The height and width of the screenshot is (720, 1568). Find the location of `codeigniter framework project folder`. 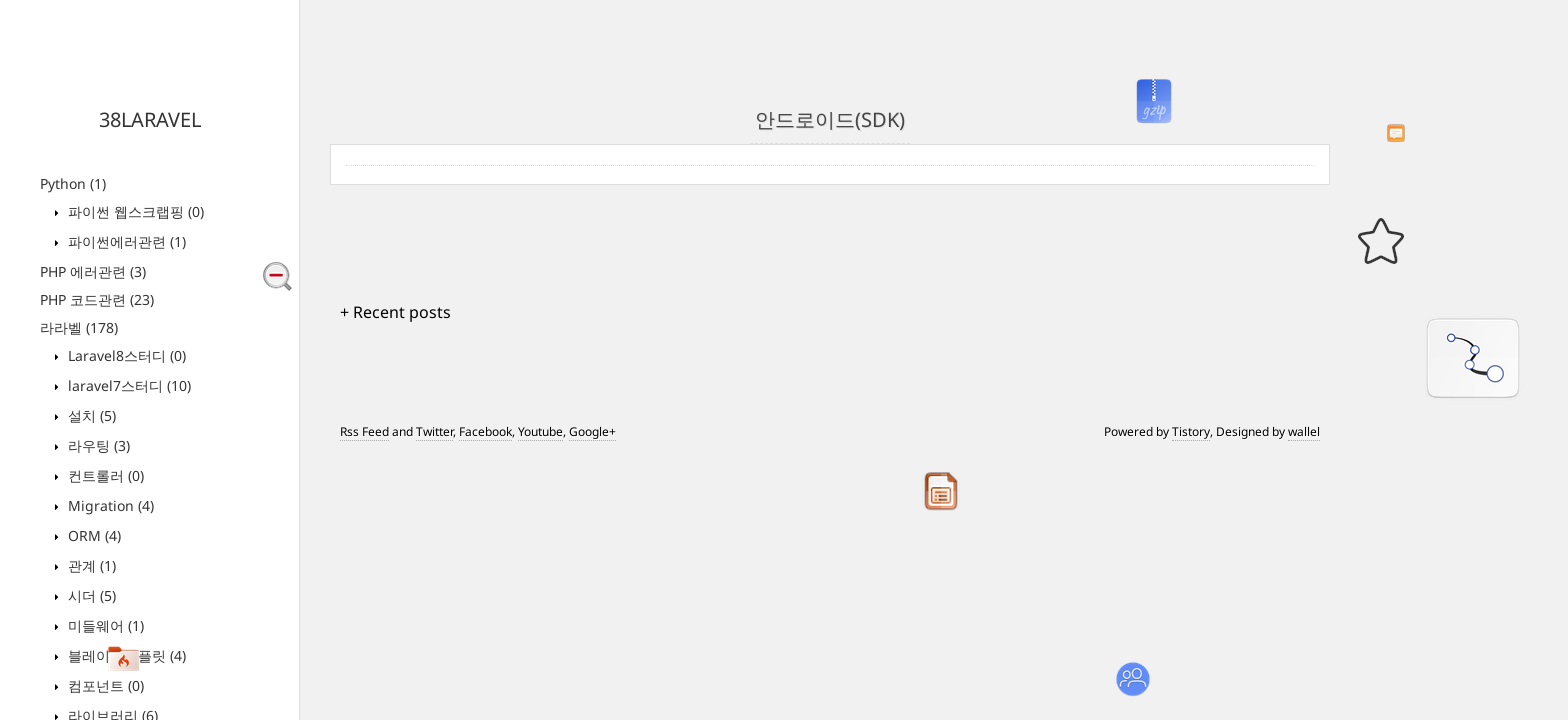

codeigniter framework project folder is located at coordinates (123, 659).